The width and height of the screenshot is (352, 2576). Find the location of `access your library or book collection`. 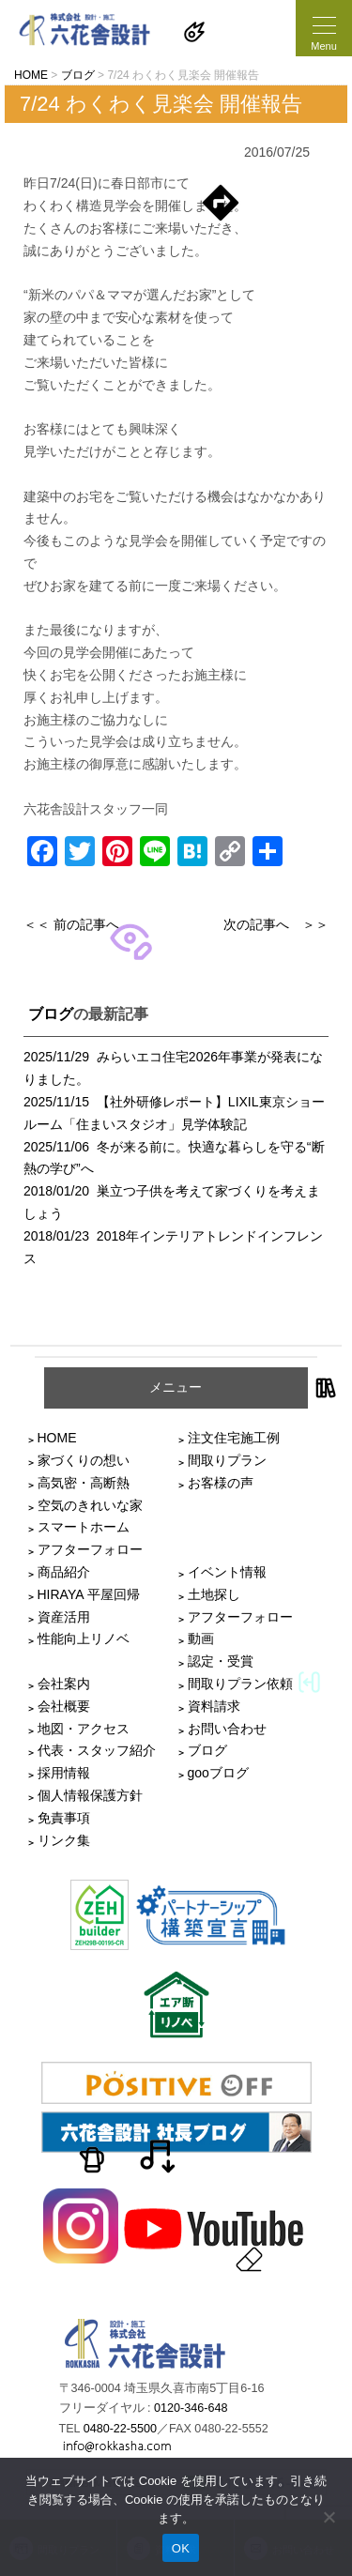

access your library or book collection is located at coordinates (325, 1388).